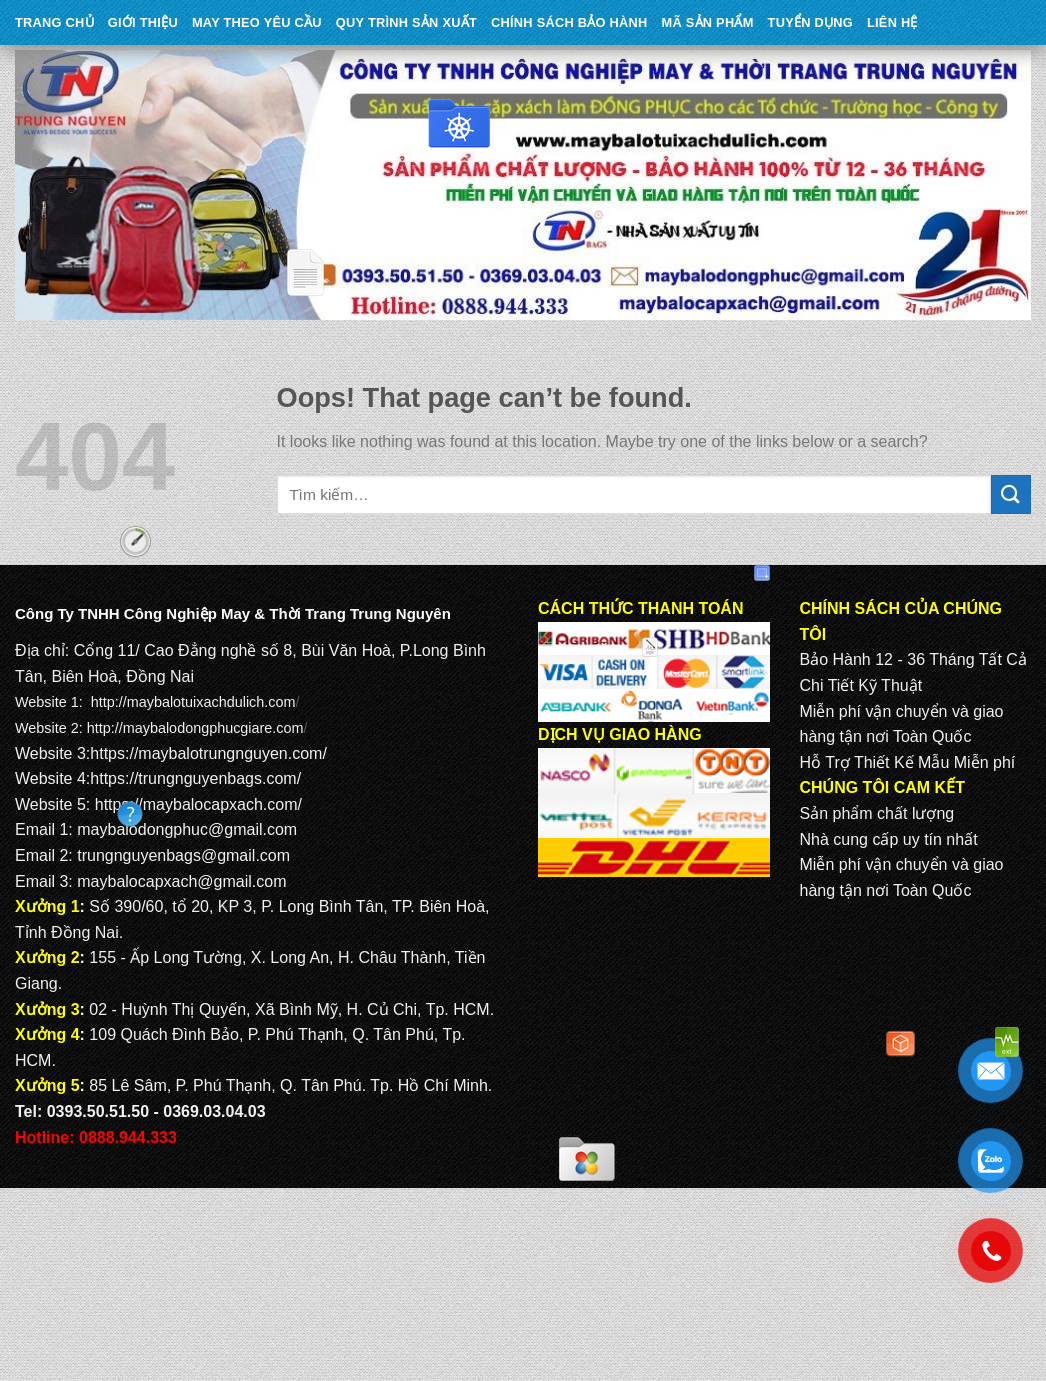 The height and width of the screenshot is (1381, 1046). I want to click on virtualbox extension pack file, so click(1007, 1042).